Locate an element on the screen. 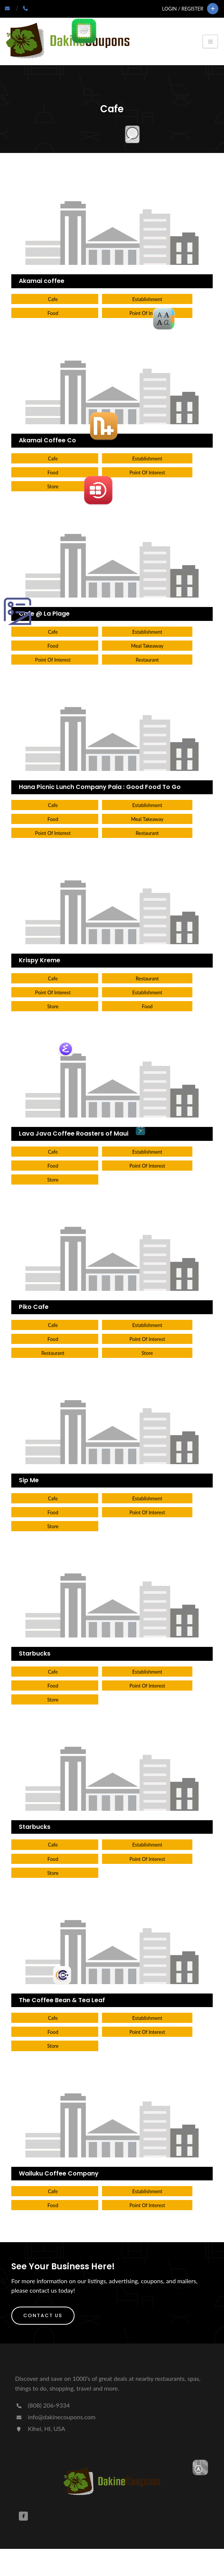  open the fonts management app is located at coordinates (164, 319).